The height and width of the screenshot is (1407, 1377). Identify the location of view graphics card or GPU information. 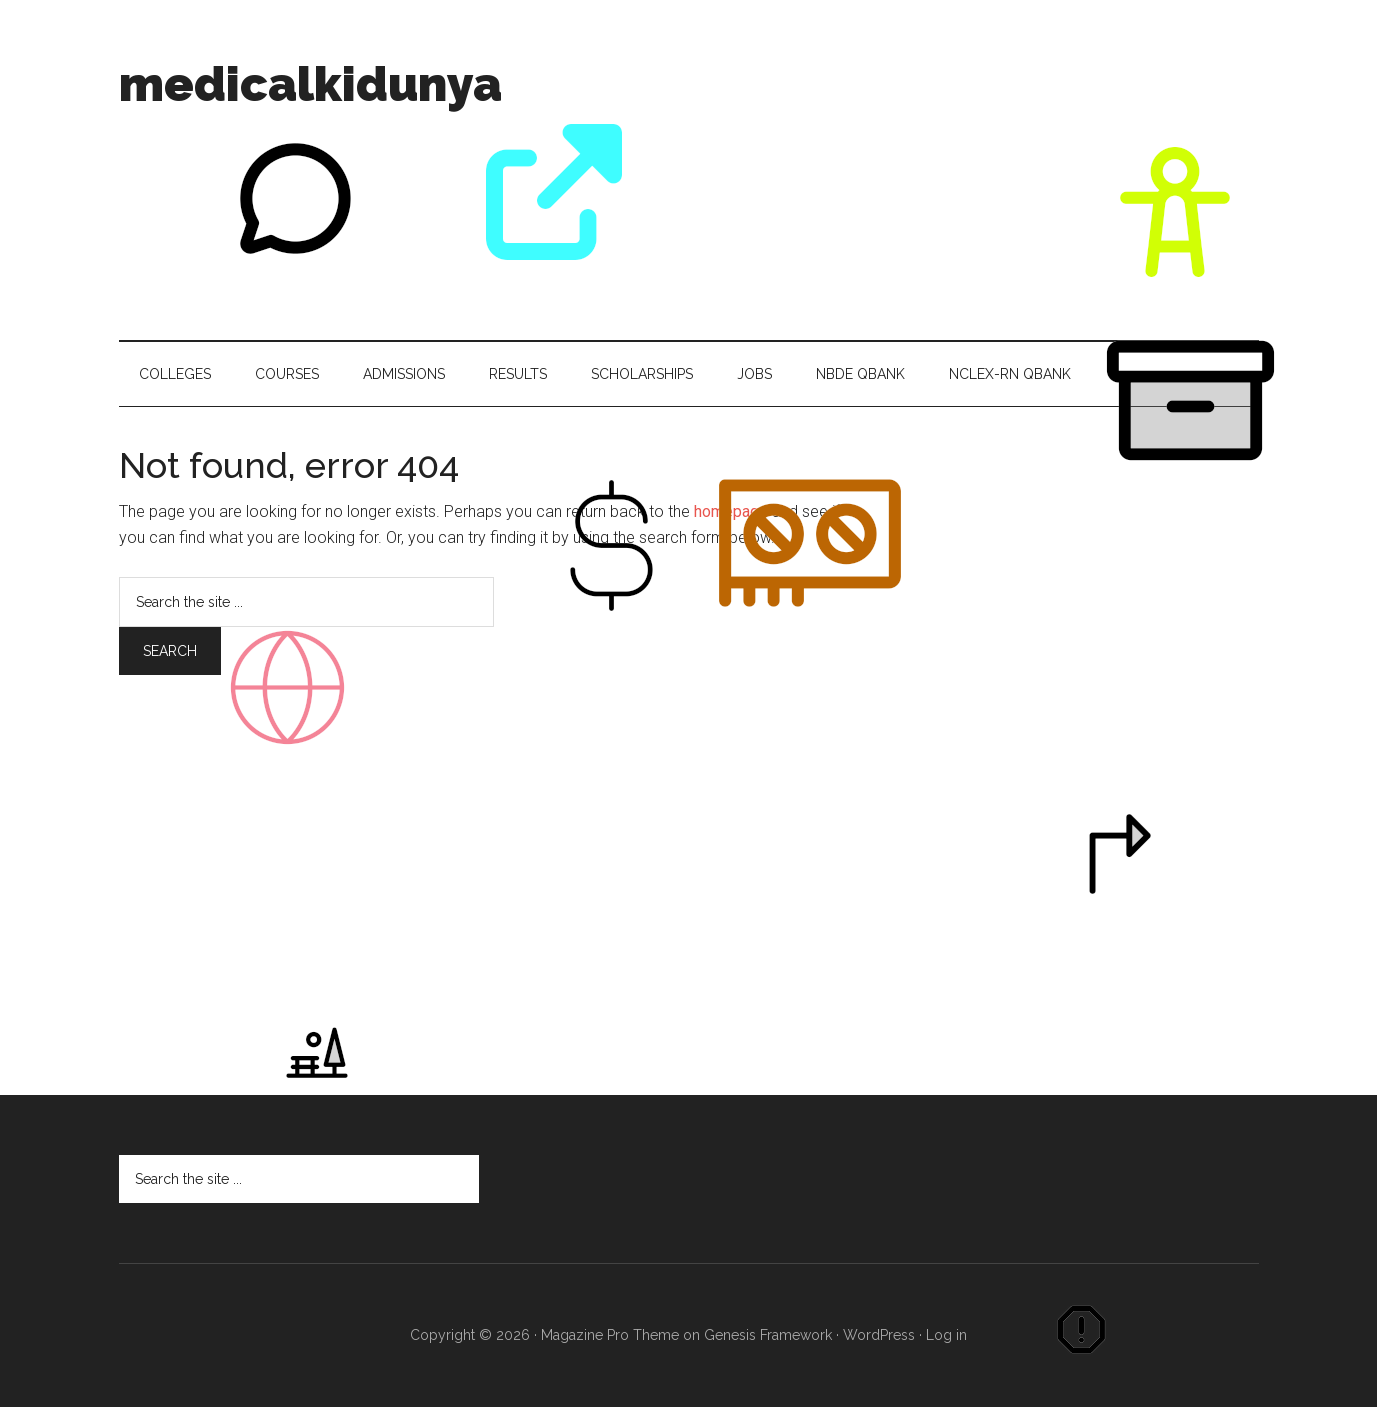
(810, 540).